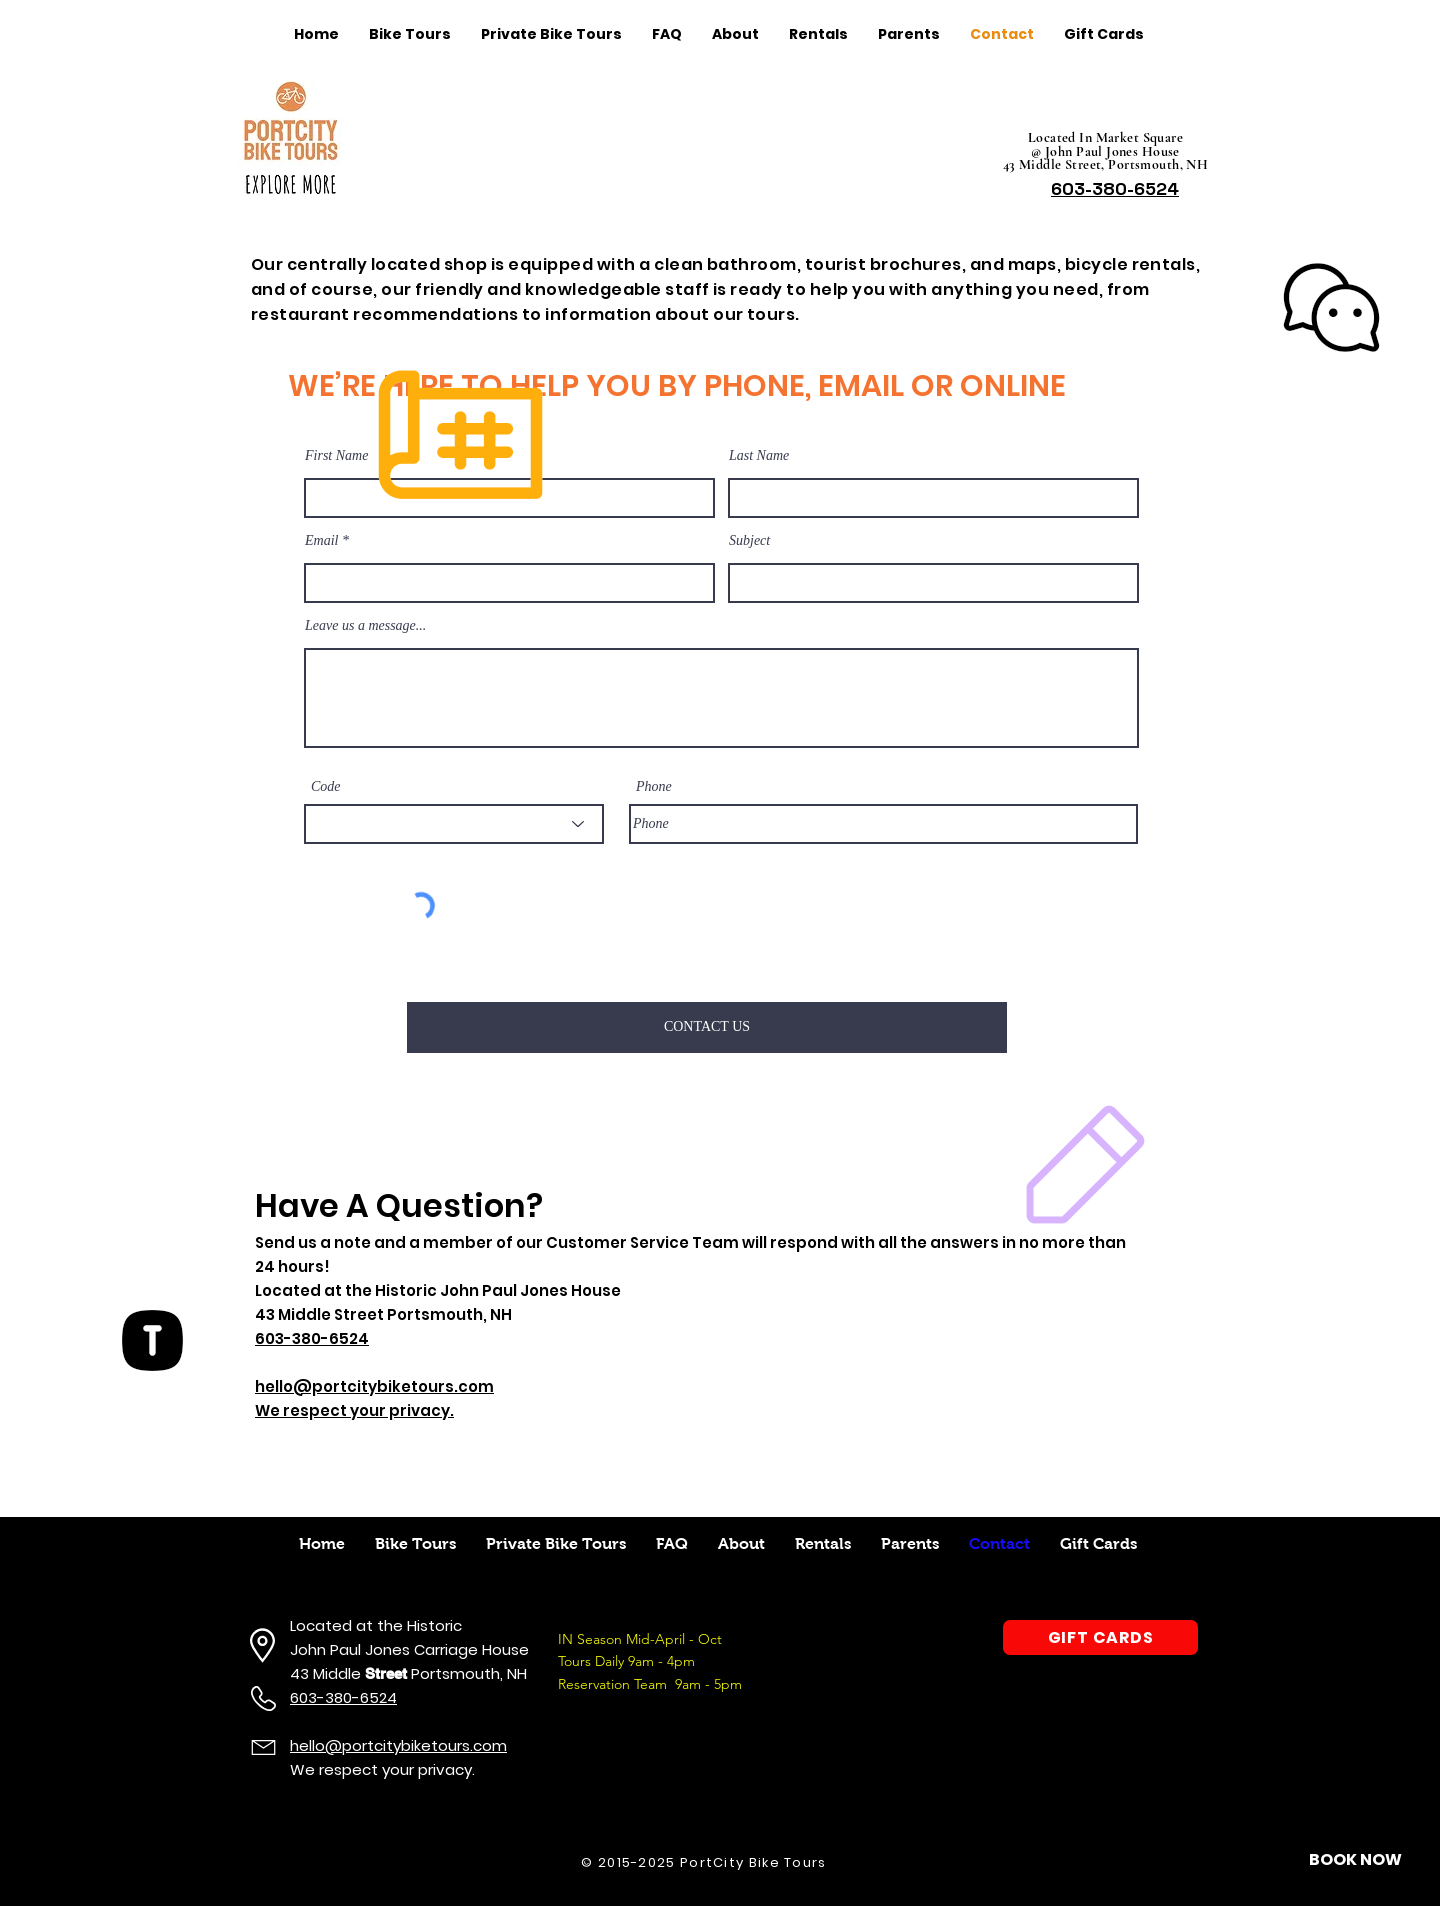 The width and height of the screenshot is (1440, 1906). I want to click on open wechat messaging app, so click(1331, 307).